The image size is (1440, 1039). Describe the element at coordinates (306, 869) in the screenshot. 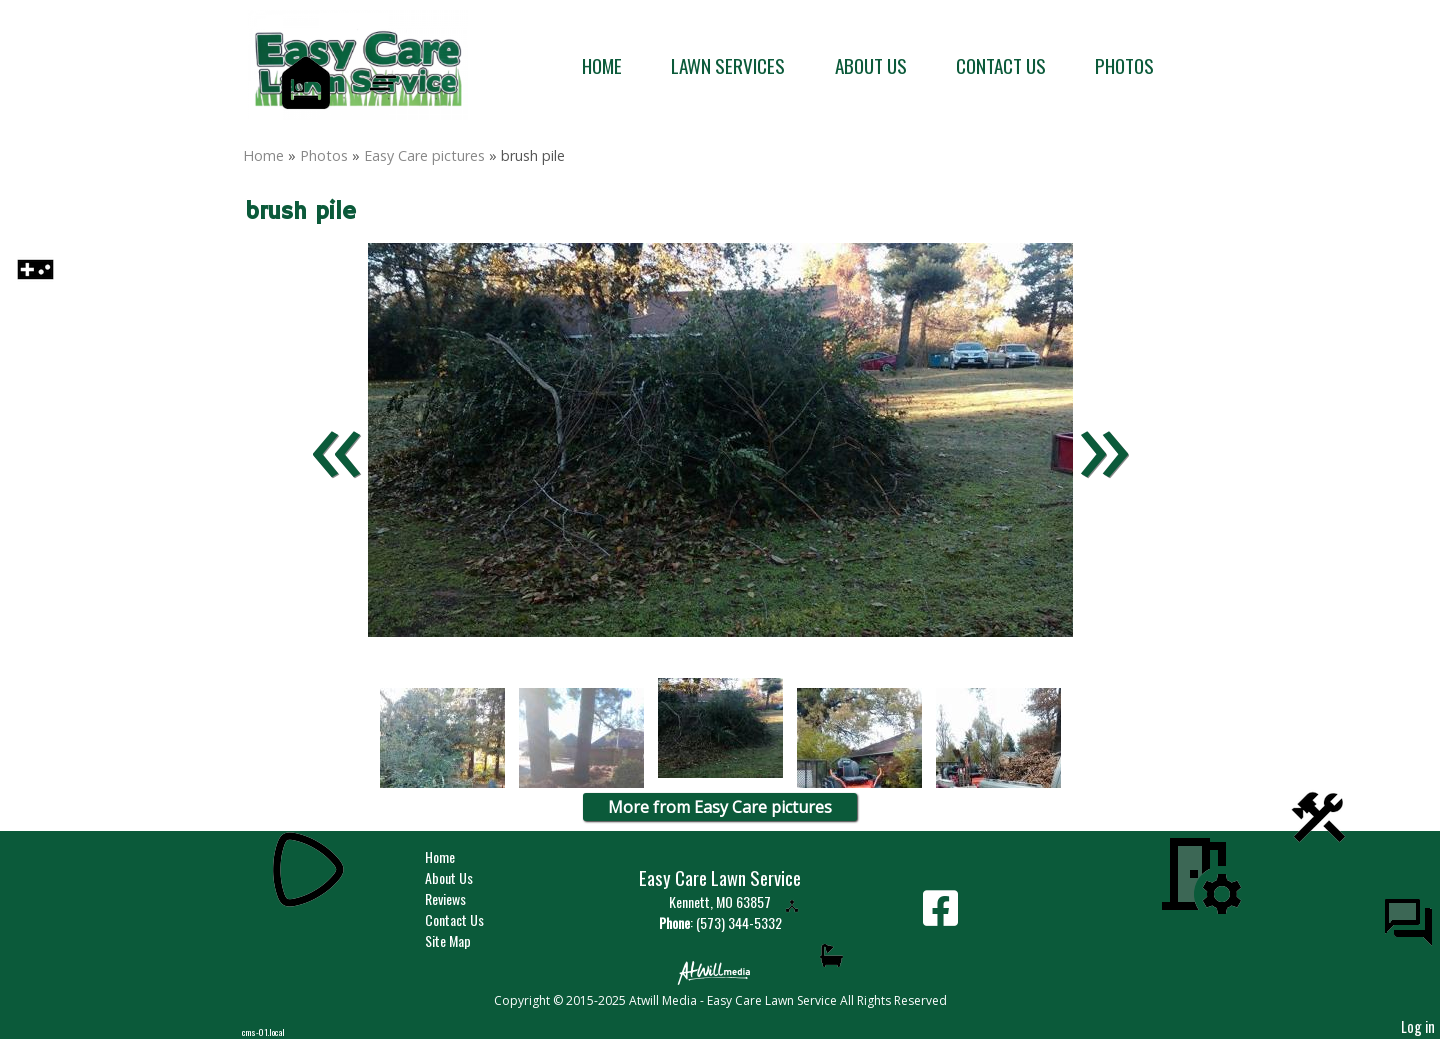

I see `open the Zalando shopping app` at that location.